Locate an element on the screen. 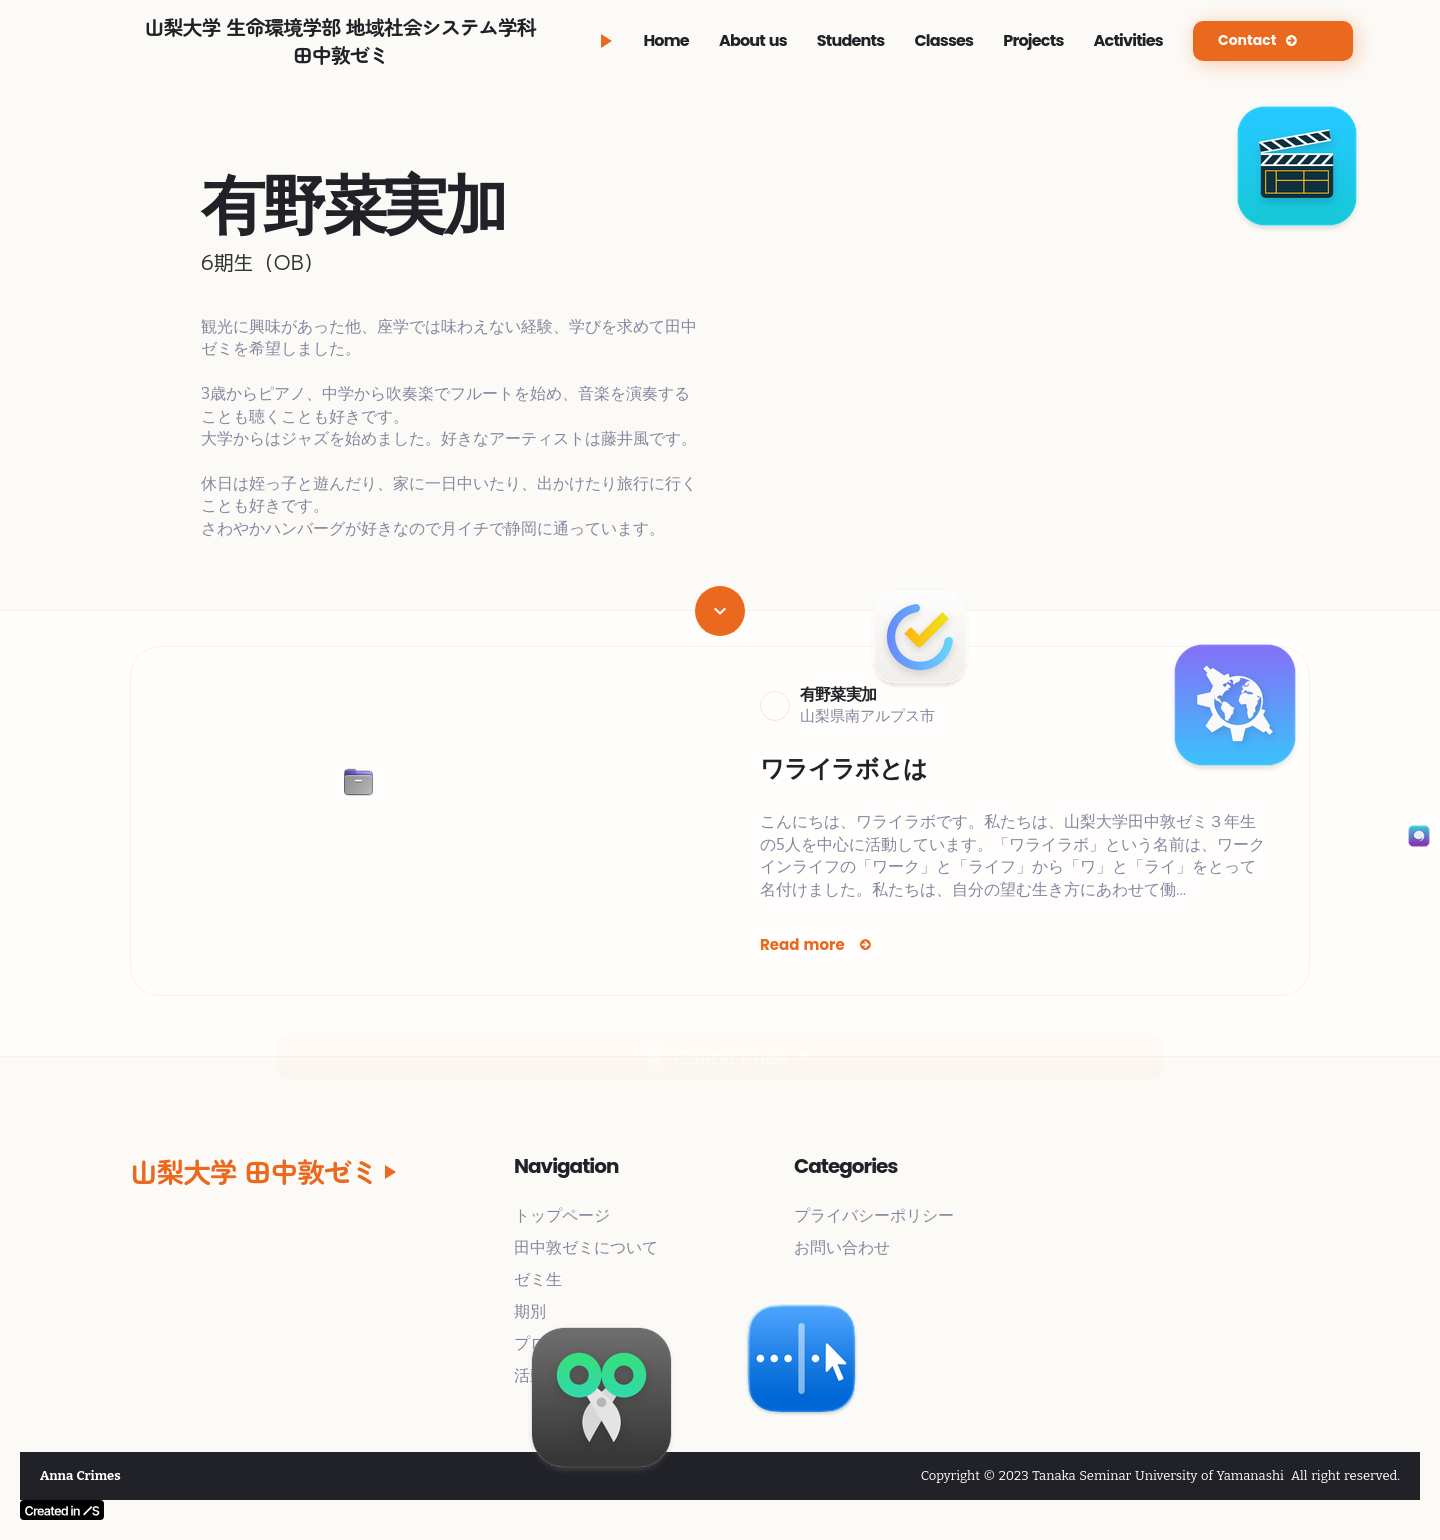  open akonadi personal information management app is located at coordinates (1419, 836).